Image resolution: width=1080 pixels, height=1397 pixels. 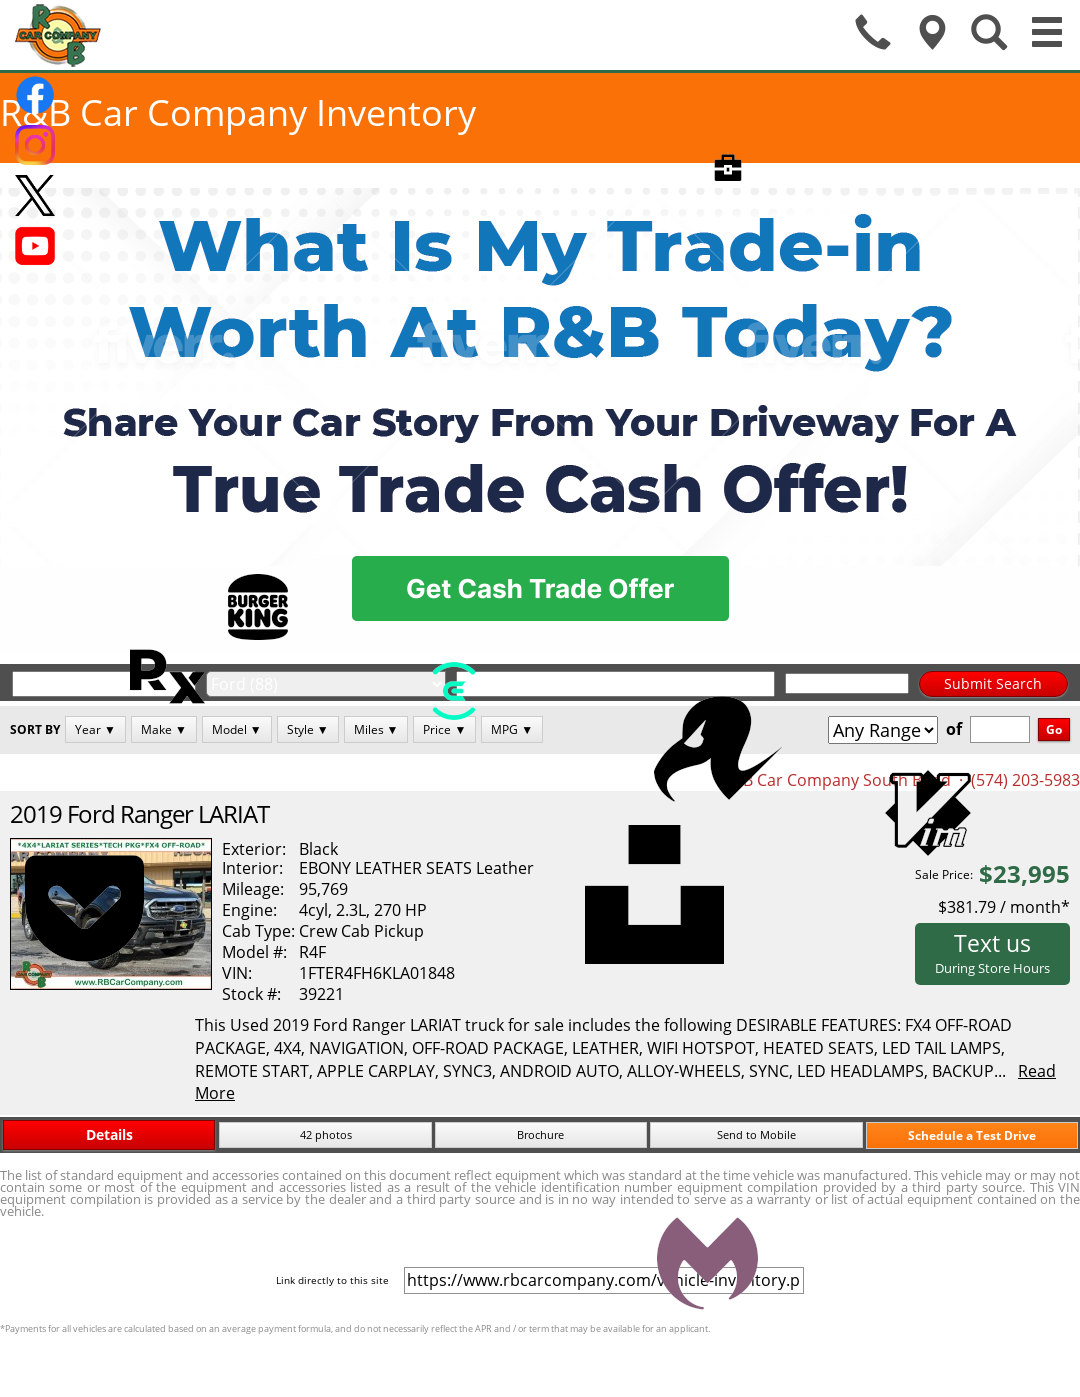 What do you see at coordinates (718, 749) in the screenshot?
I see `visit The Register technology news website` at bounding box center [718, 749].